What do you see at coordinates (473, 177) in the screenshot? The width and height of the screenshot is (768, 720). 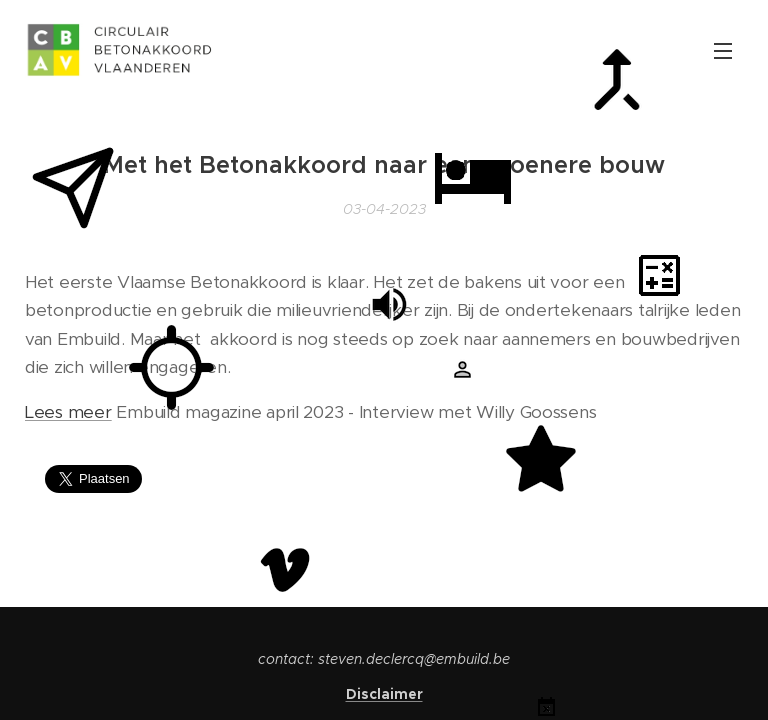 I see `find nearby hotels or accommodations` at bounding box center [473, 177].